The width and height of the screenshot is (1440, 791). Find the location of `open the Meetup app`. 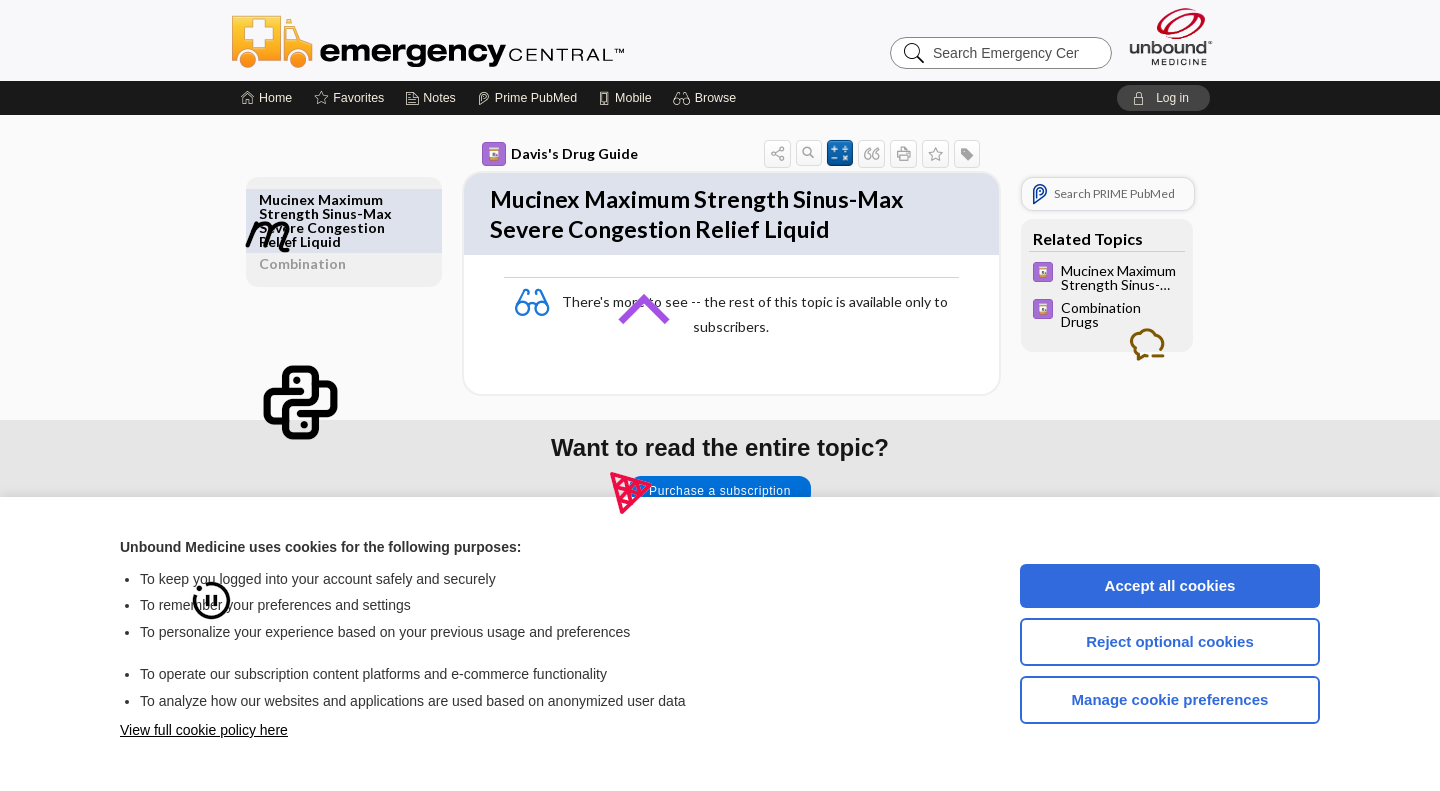

open the Meetup app is located at coordinates (267, 234).